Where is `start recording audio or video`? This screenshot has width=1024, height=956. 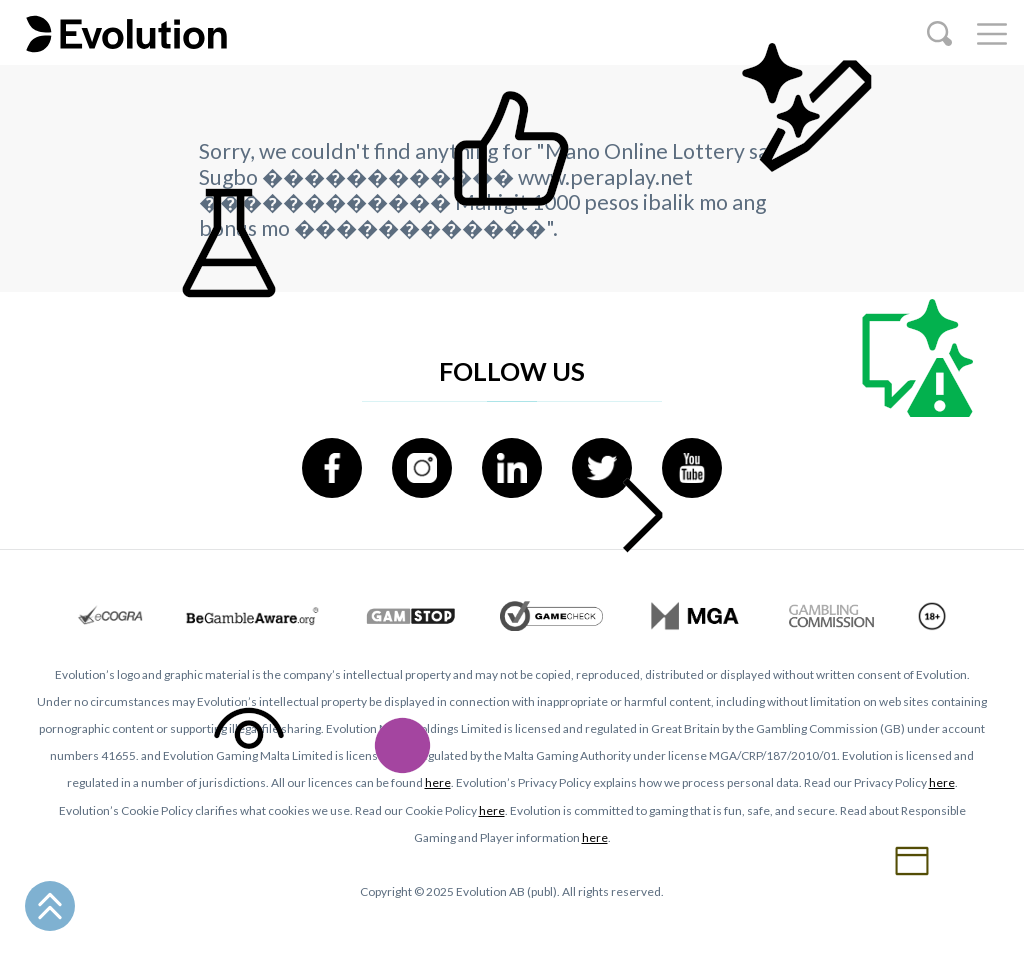
start recording audio or video is located at coordinates (402, 745).